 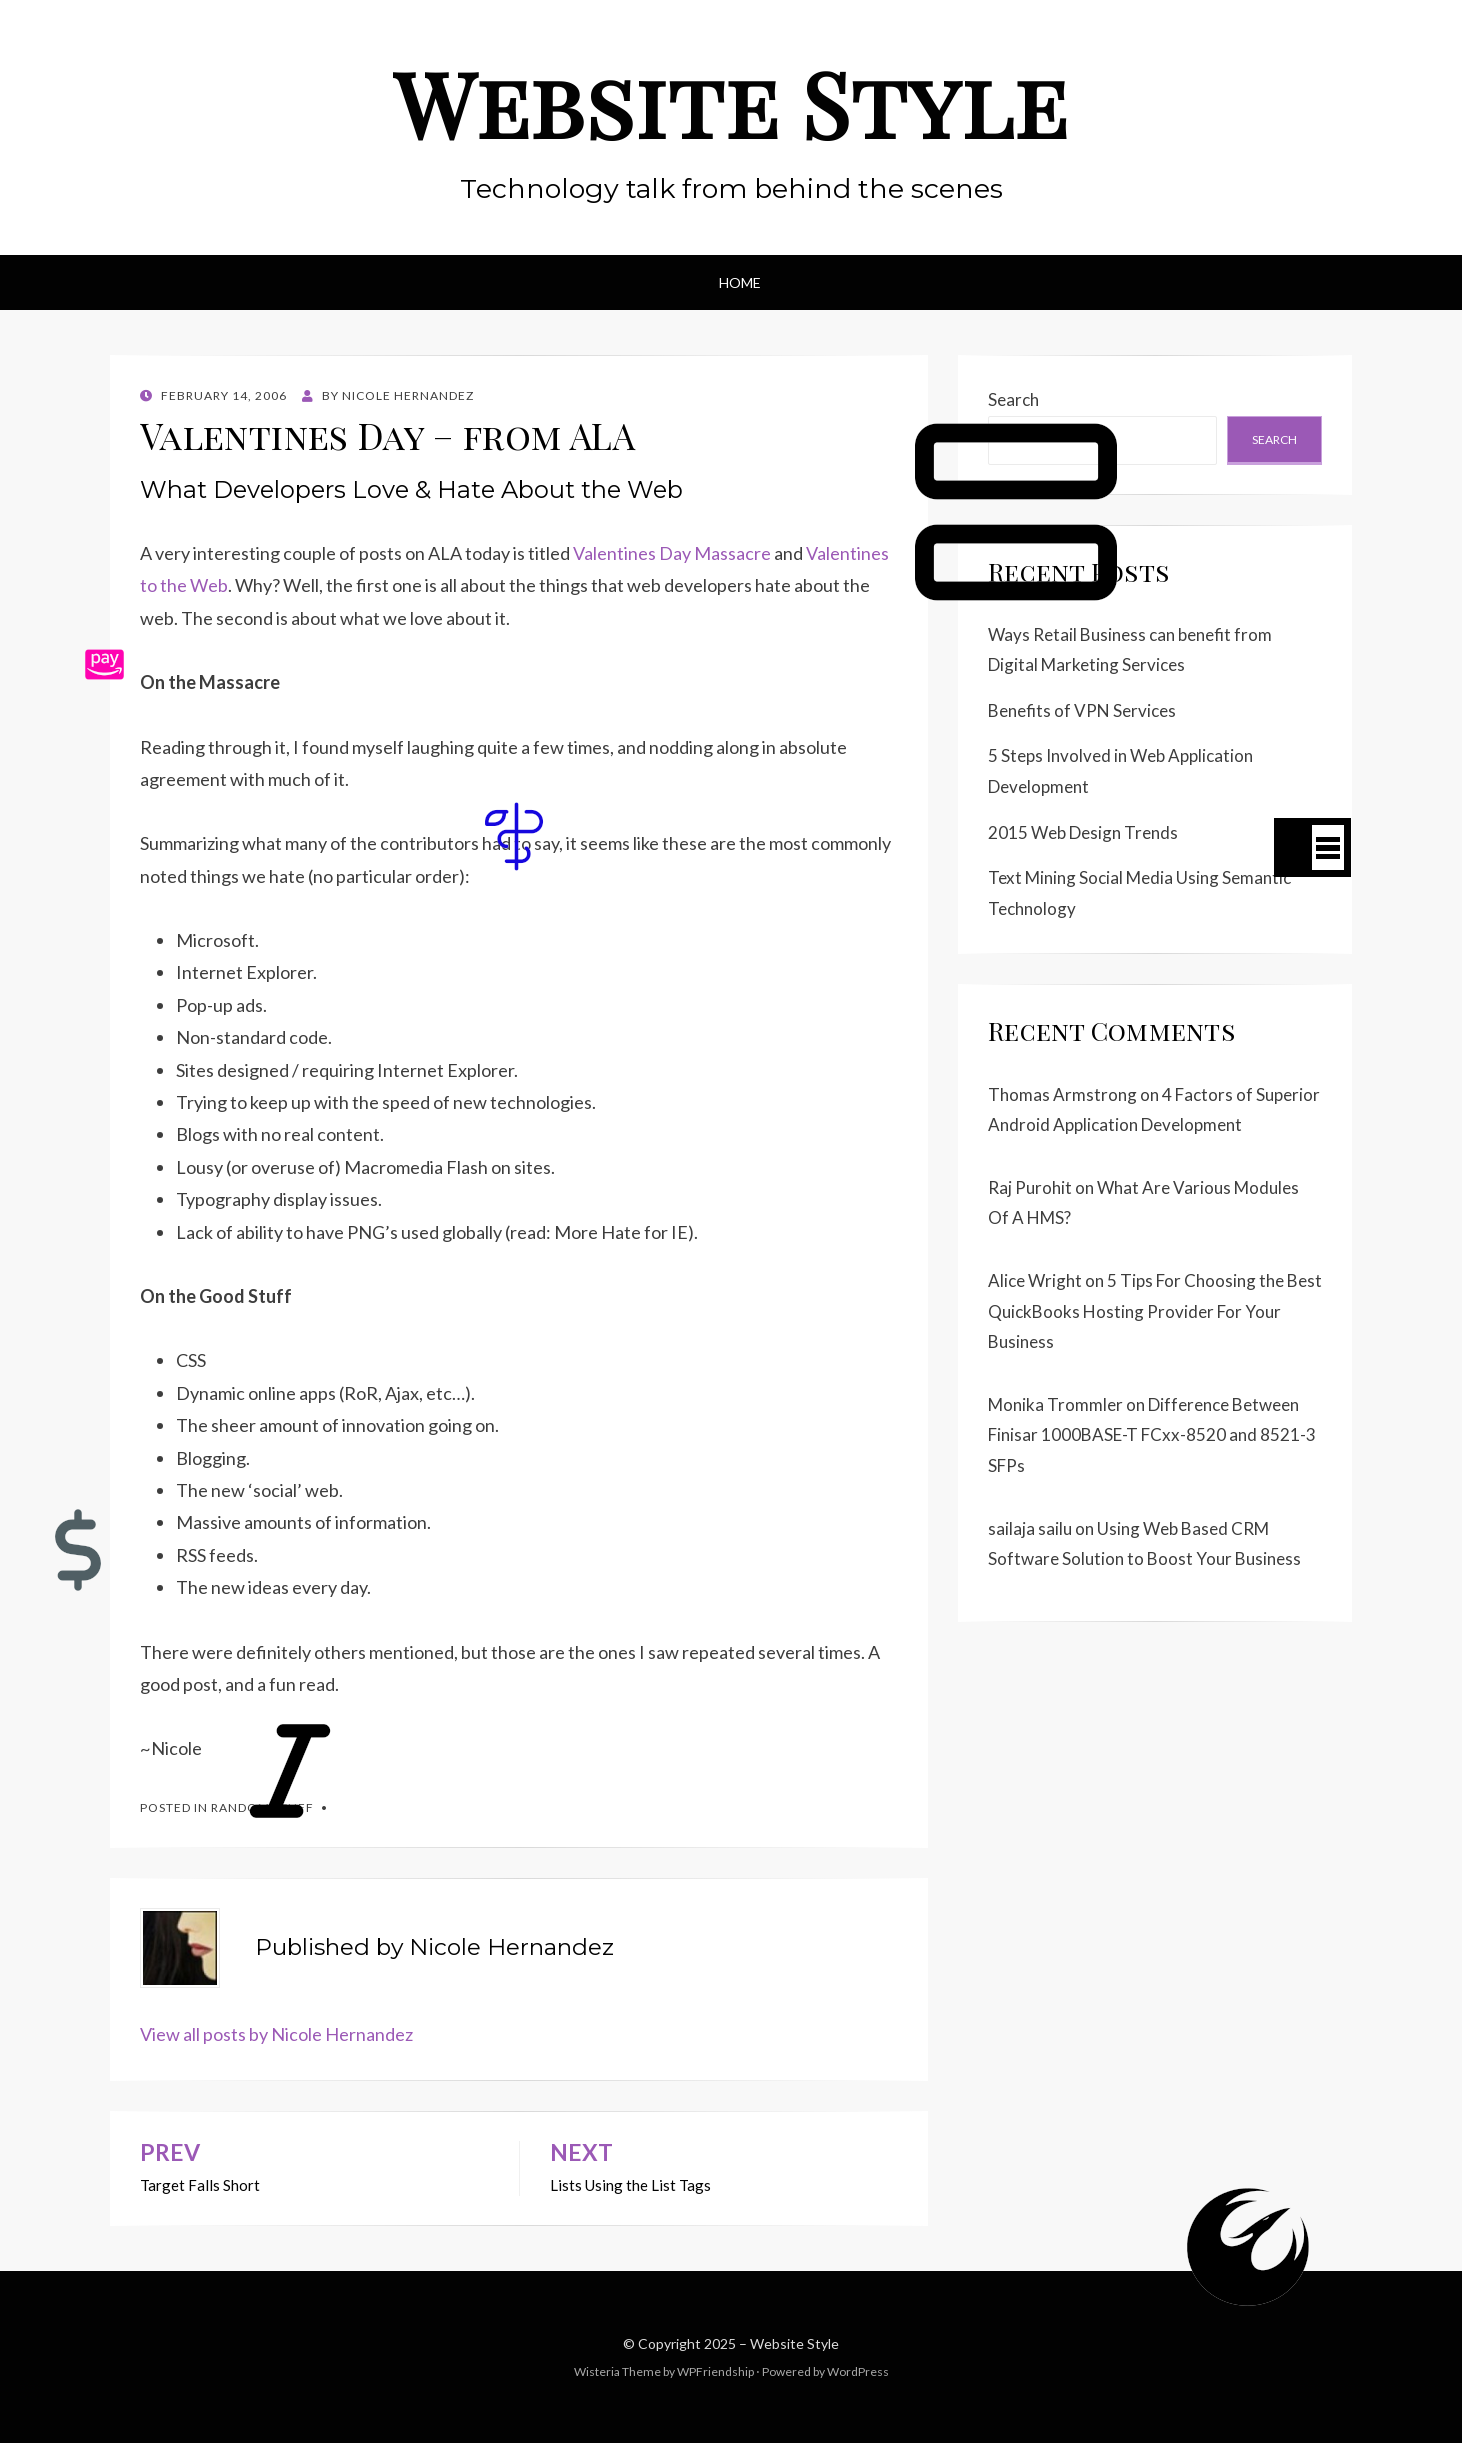 I want to click on switch to row layout view, so click(x=1016, y=512).